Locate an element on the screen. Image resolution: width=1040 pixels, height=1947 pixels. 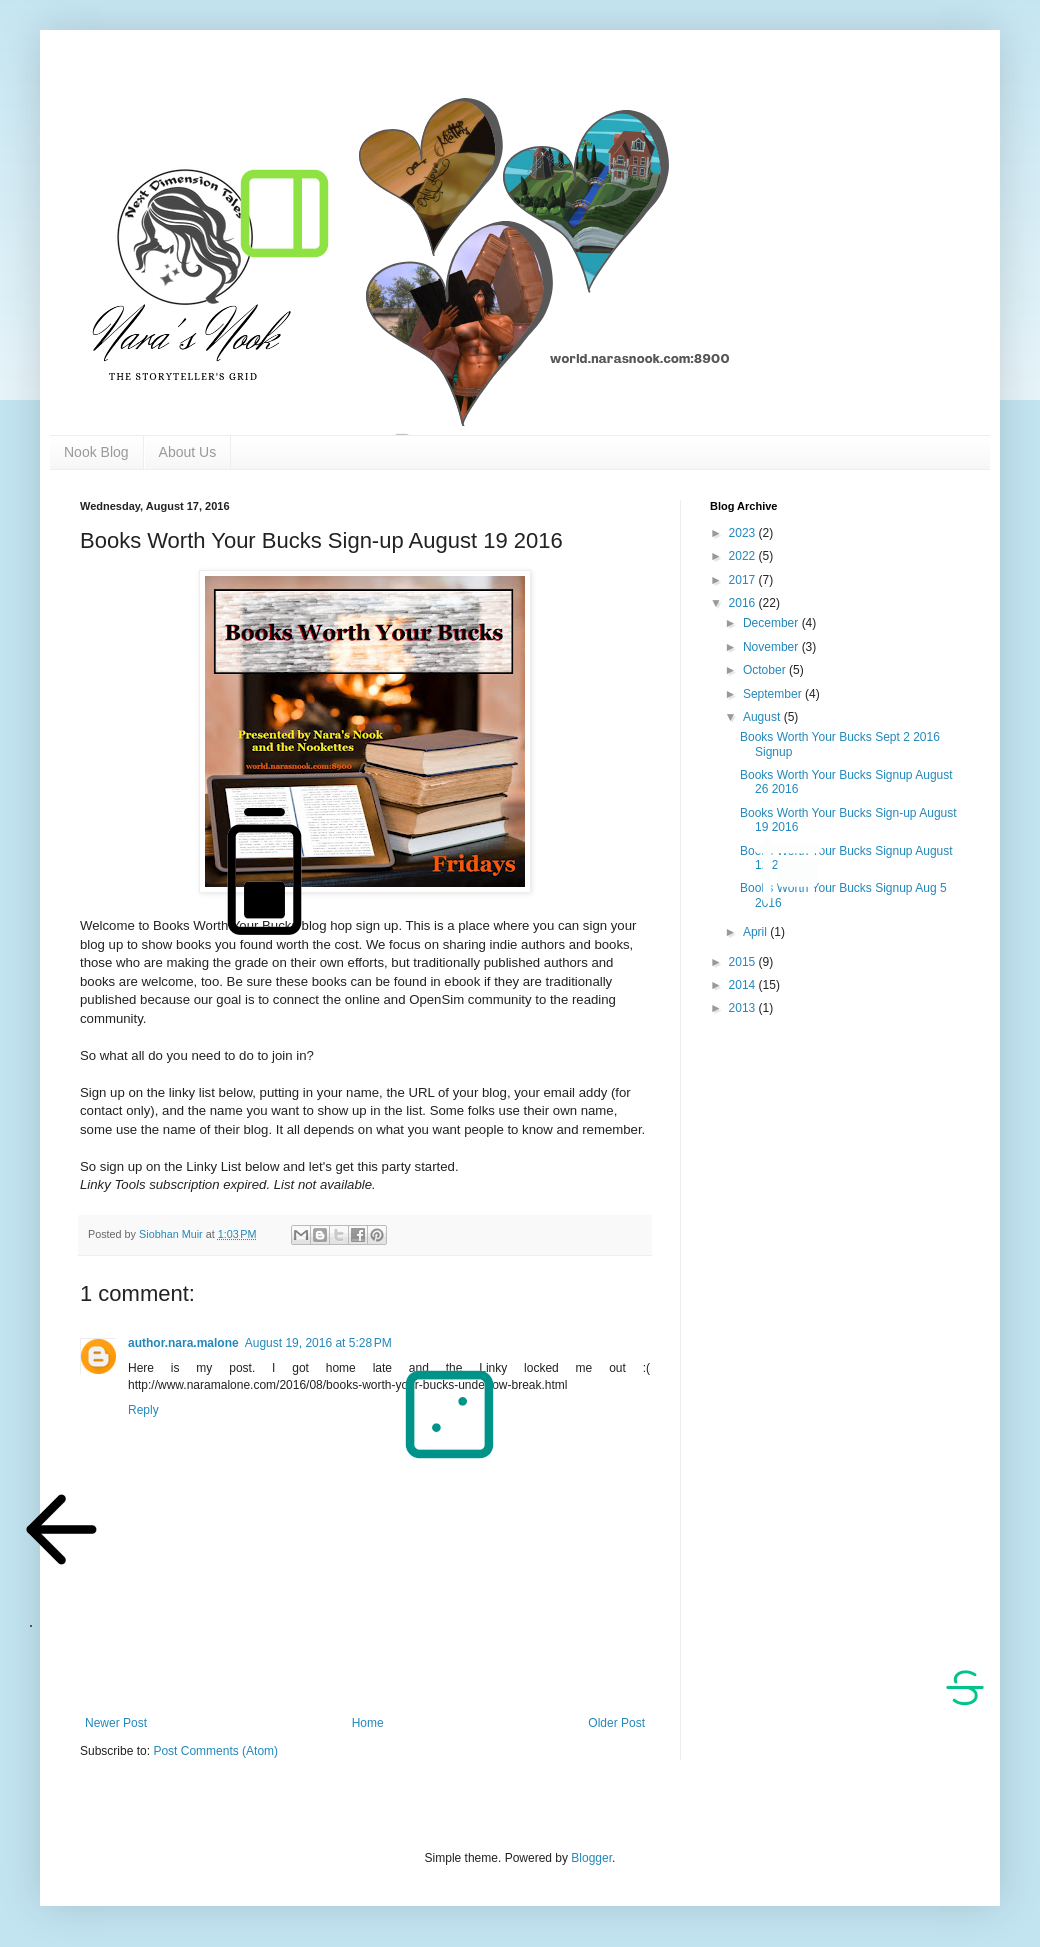
go back to the previous screen is located at coordinates (61, 1529).